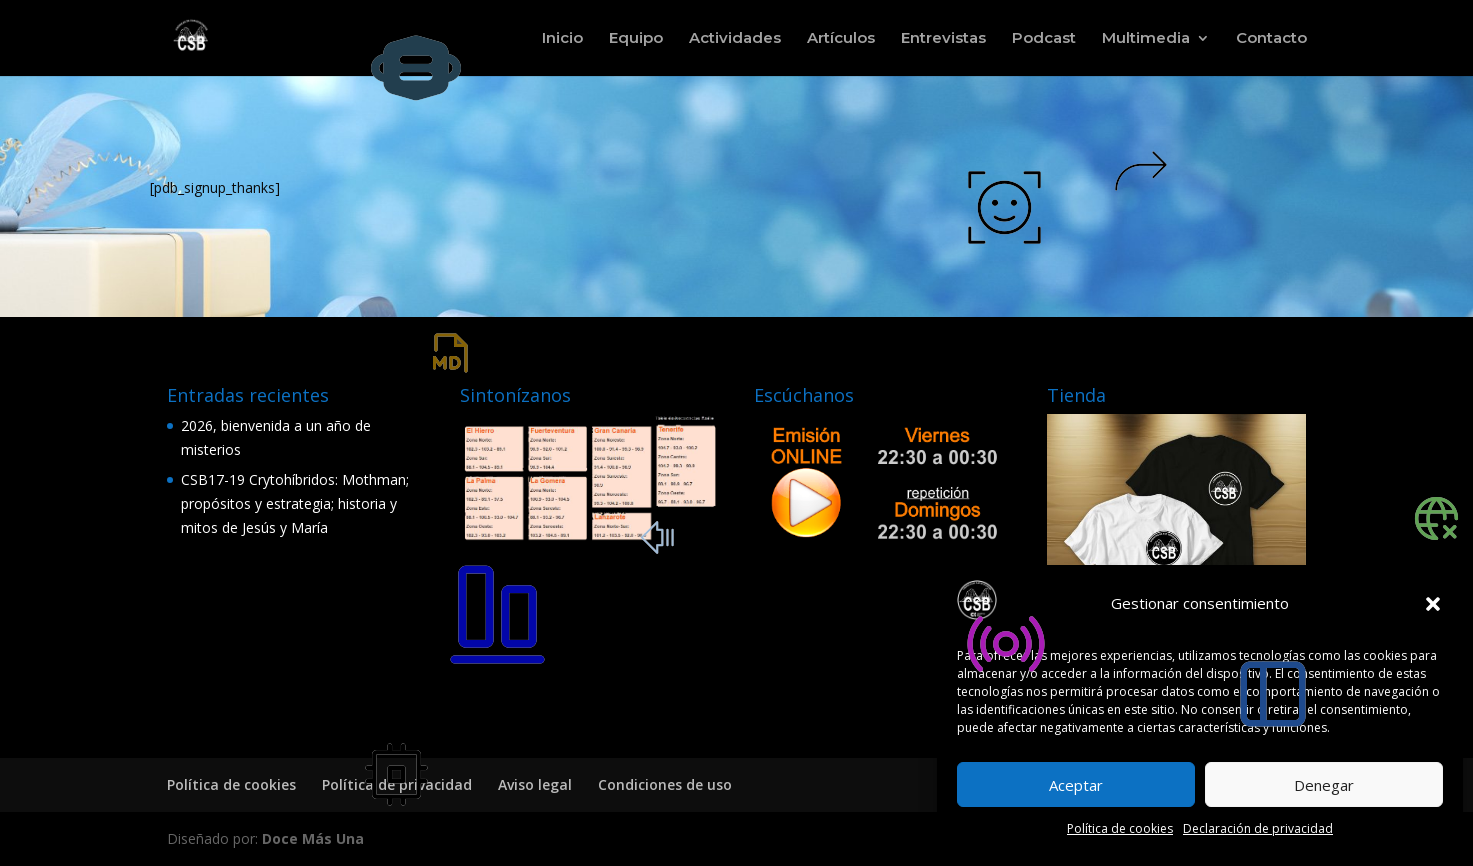 The width and height of the screenshot is (1473, 866). I want to click on view system processor information, so click(396, 774).